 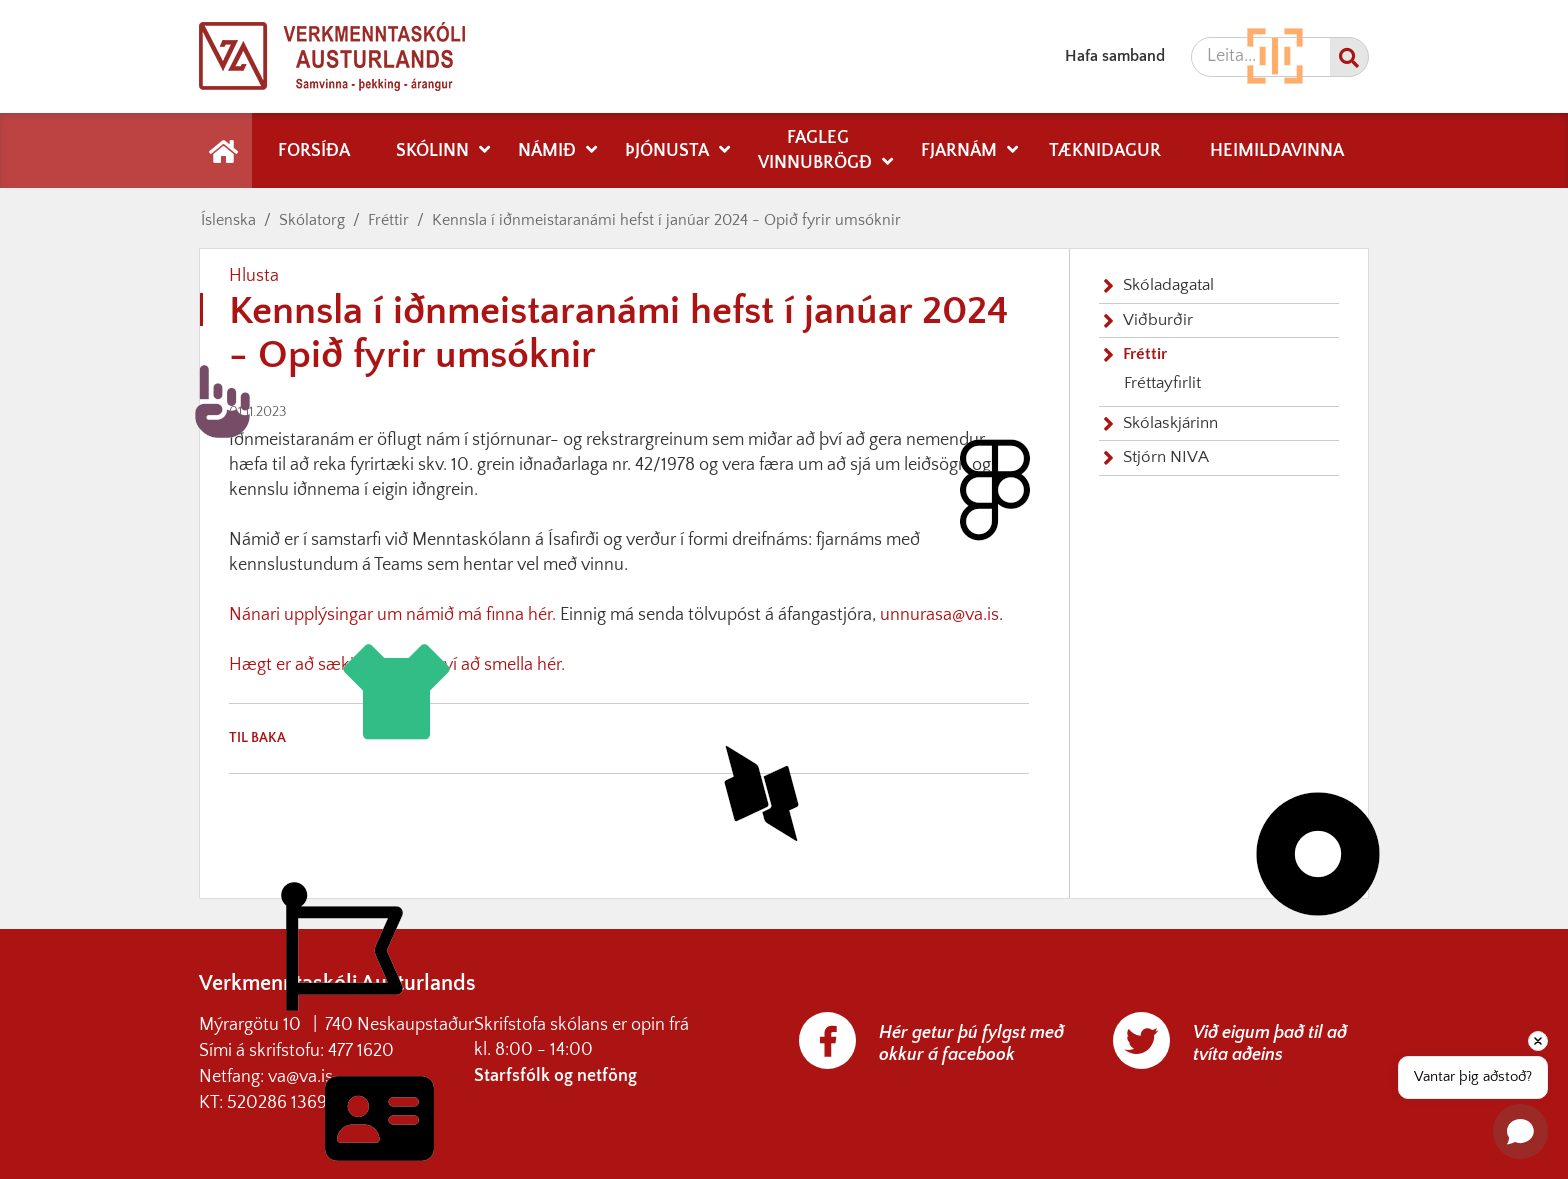 I want to click on tap to select or indicate a point of interest, so click(x=222, y=401).